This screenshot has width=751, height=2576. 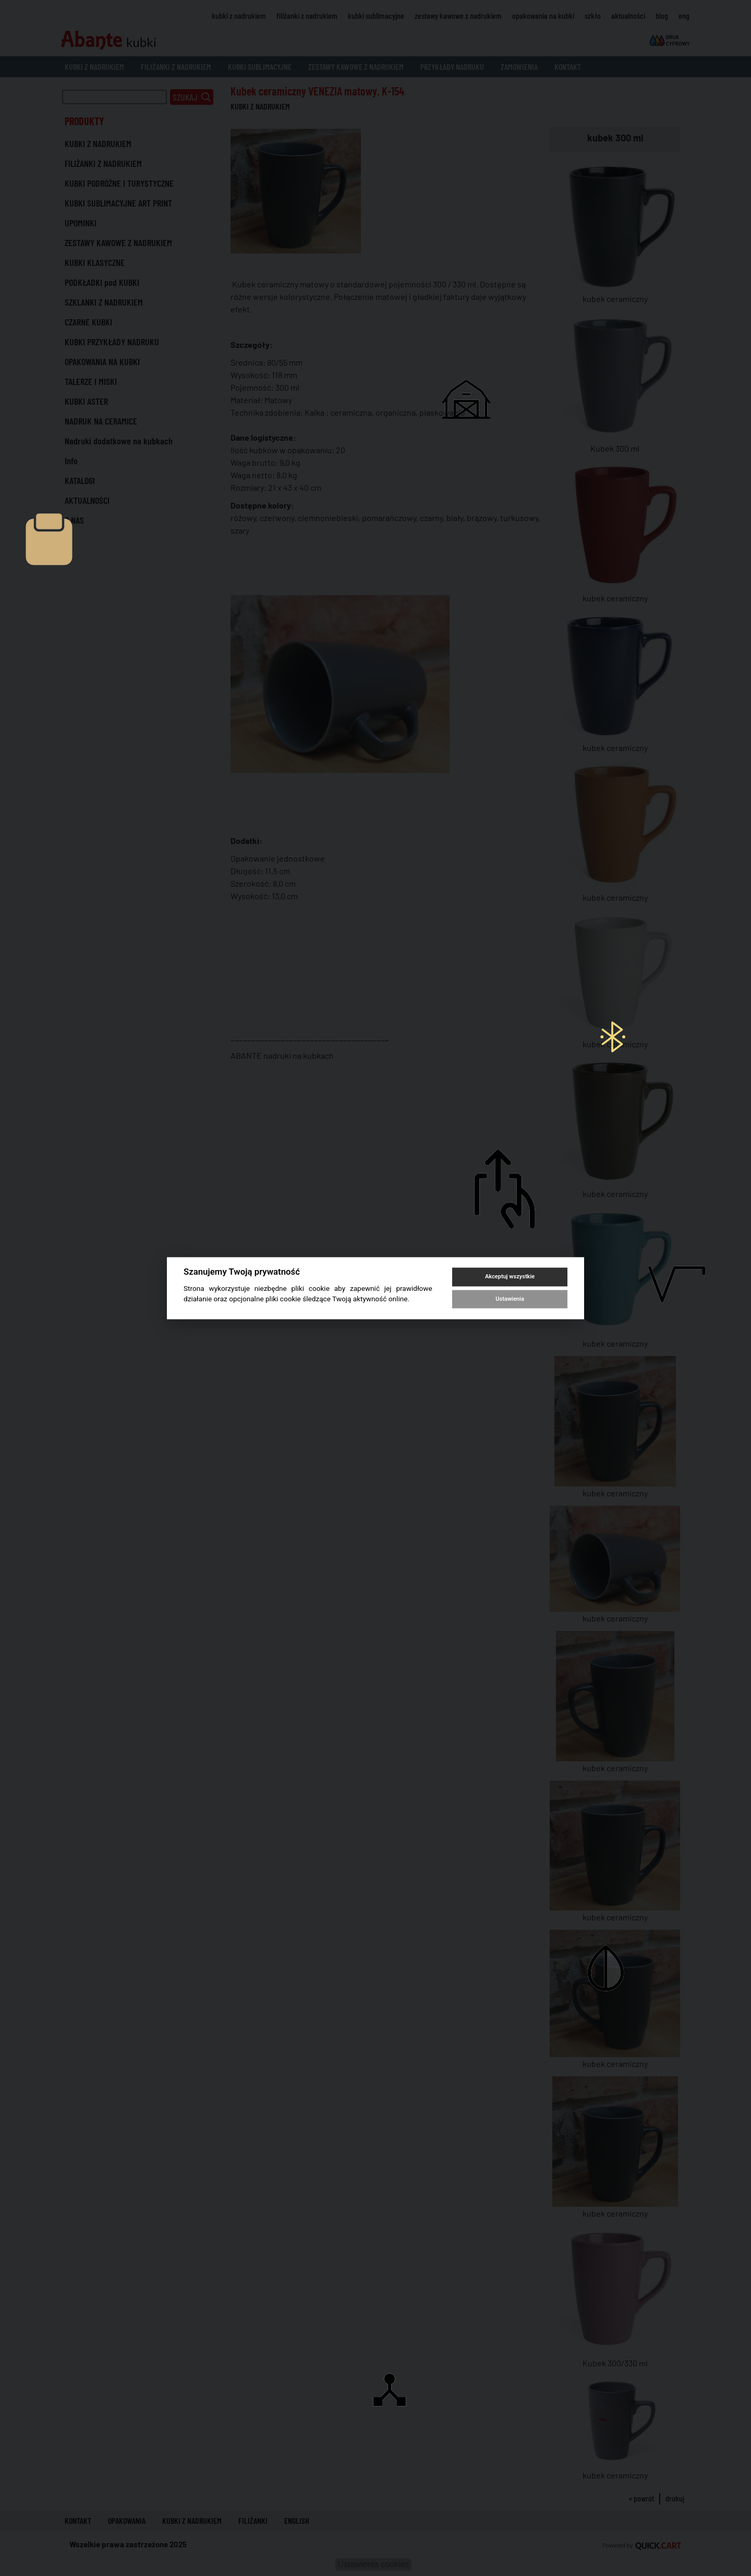 What do you see at coordinates (501, 1189) in the screenshot?
I see `deposit or add funds to account` at bounding box center [501, 1189].